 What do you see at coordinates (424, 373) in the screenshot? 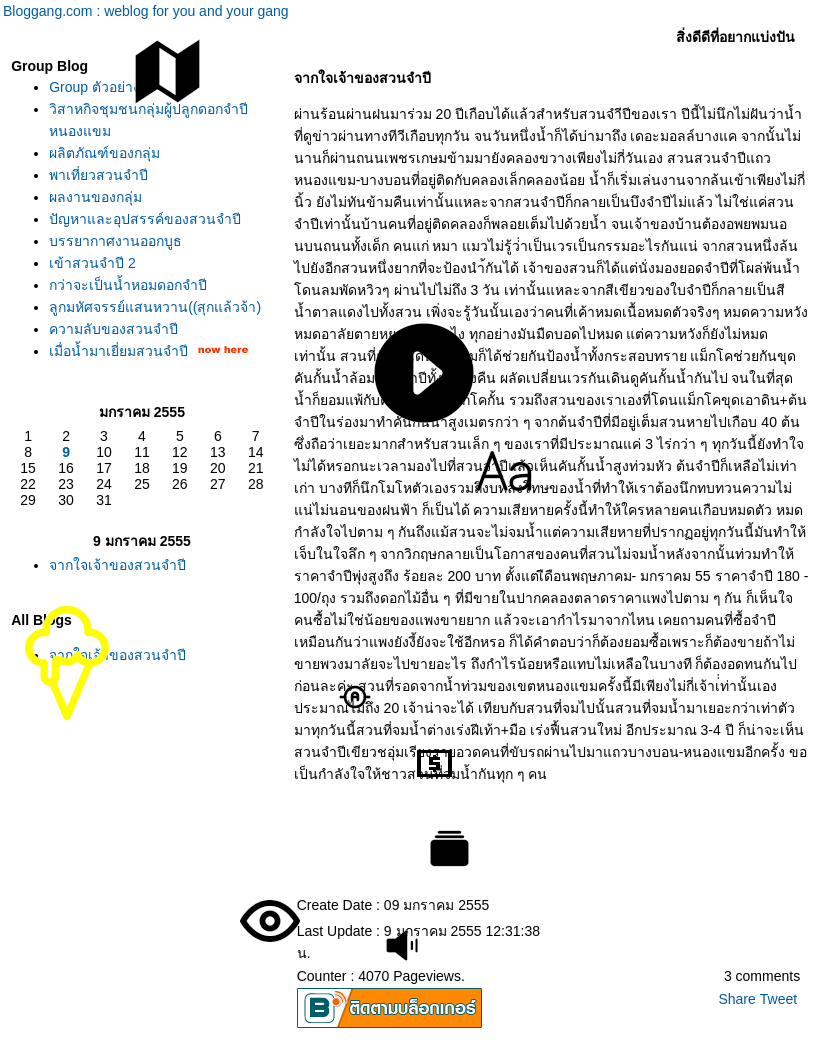
I see `play media or video content` at bounding box center [424, 373].